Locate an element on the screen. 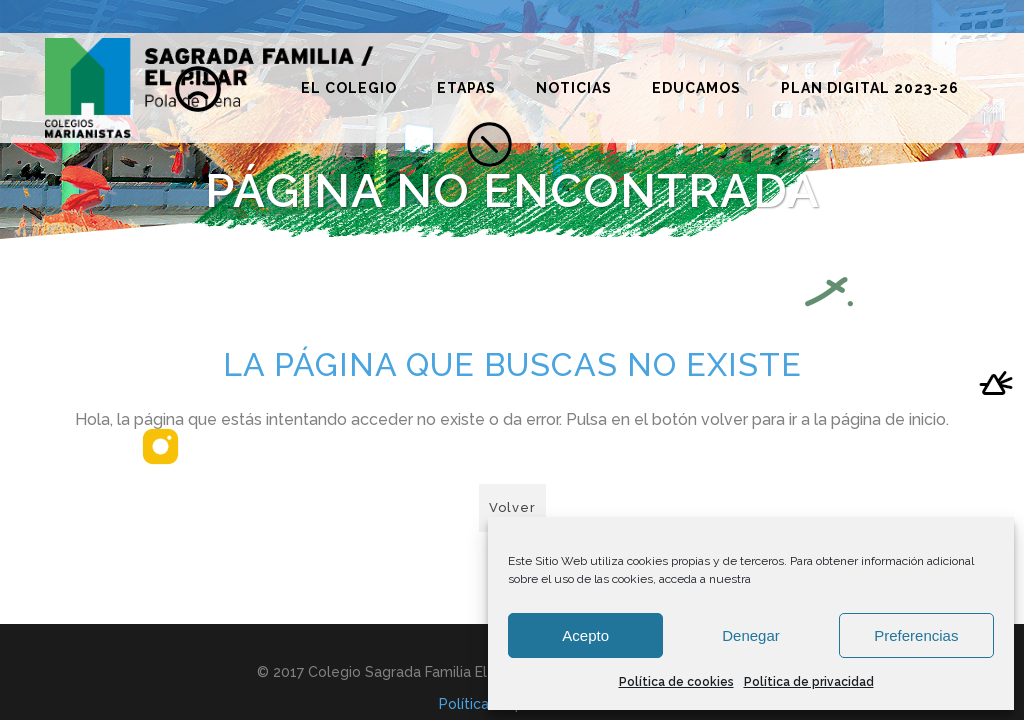 This screenshot has width=1024, height=720. open instagram app is located at coordinates (160, 446).